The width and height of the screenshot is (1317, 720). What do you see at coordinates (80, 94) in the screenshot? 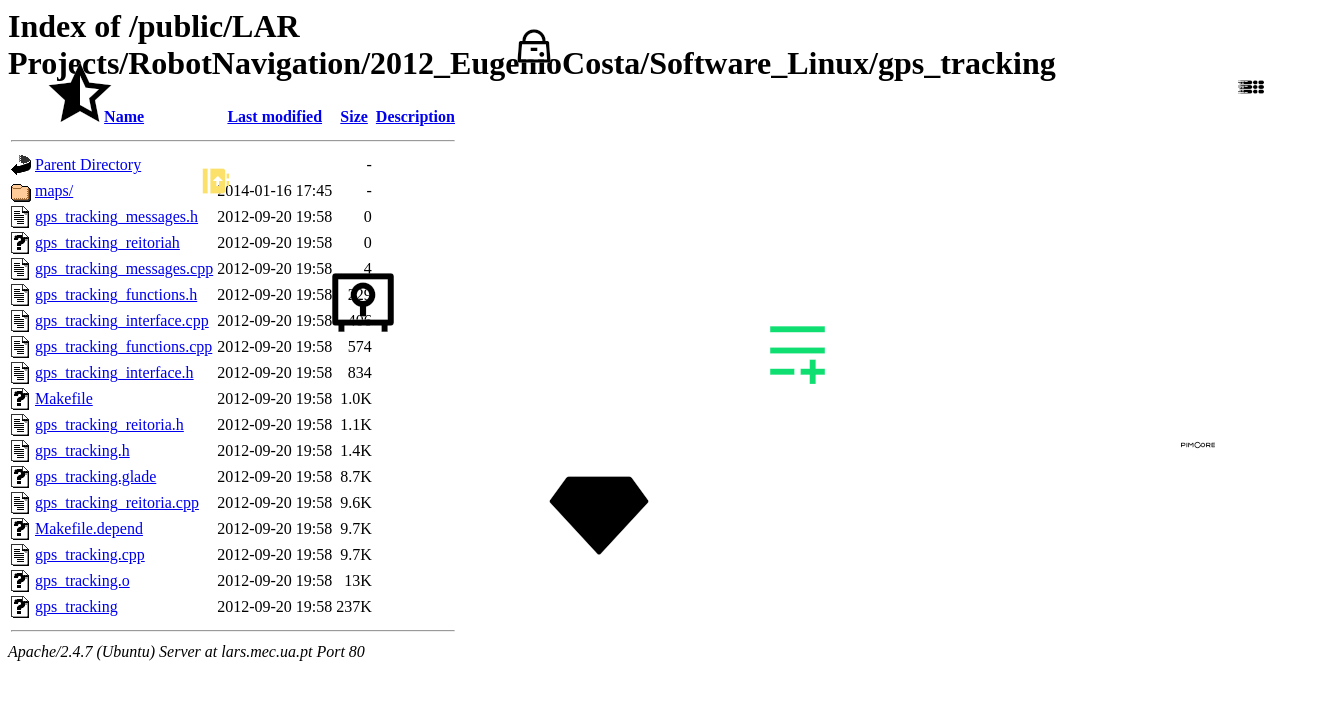
I see `indicates a partial rating or half-star score` at bounding box center [80, 94].